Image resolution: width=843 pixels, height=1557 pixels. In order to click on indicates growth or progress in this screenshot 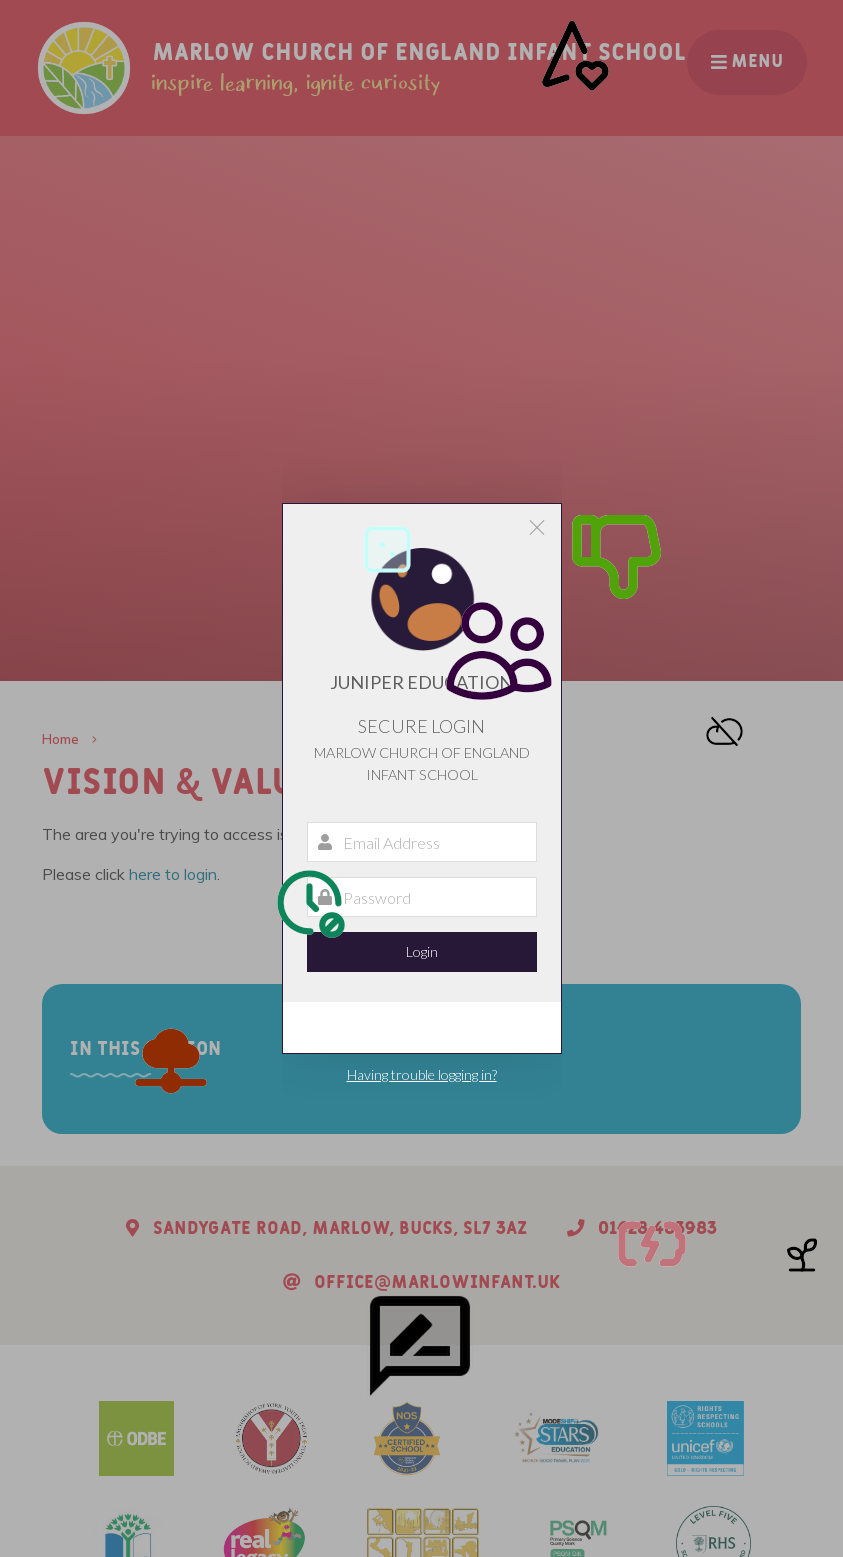, I will do `click(802, 1255)`.